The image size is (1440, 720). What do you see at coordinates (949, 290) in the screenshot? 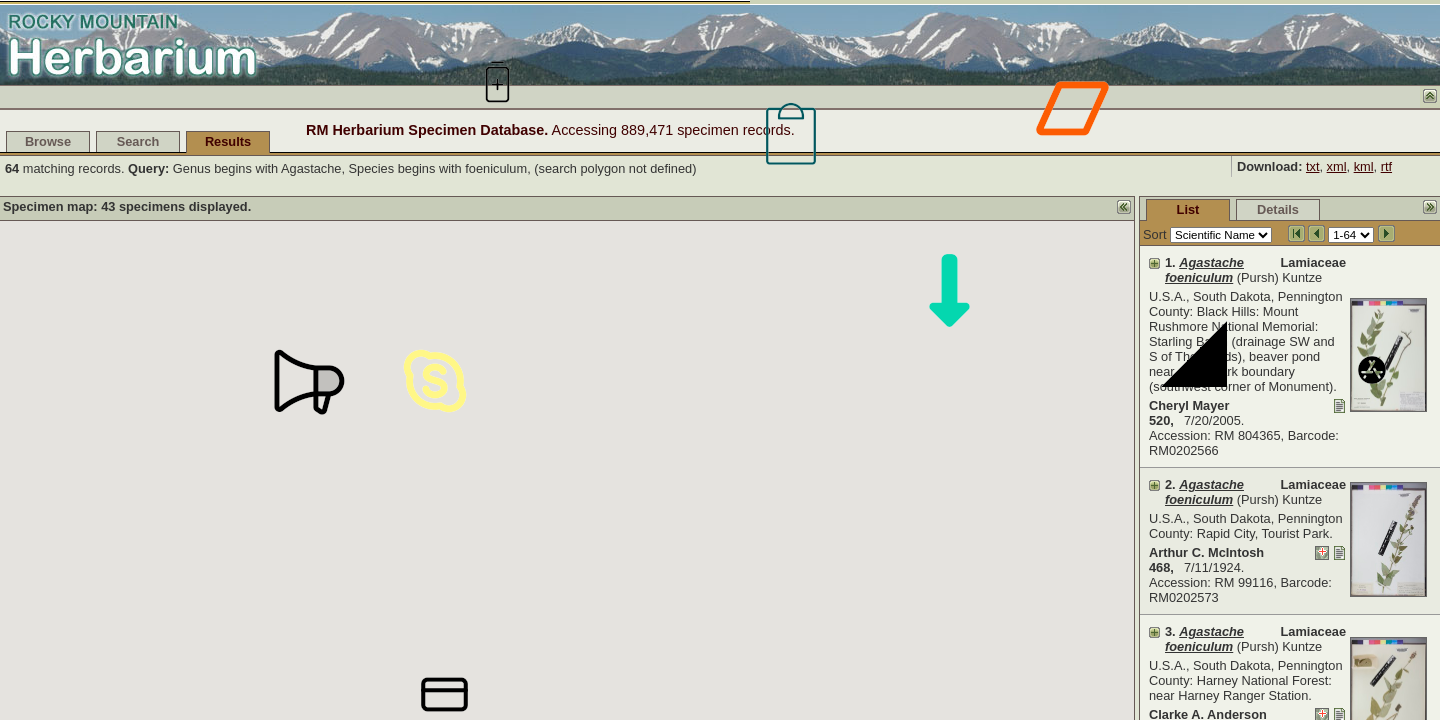
I see `scroll down or view more content` at bounding box center [949, 290].